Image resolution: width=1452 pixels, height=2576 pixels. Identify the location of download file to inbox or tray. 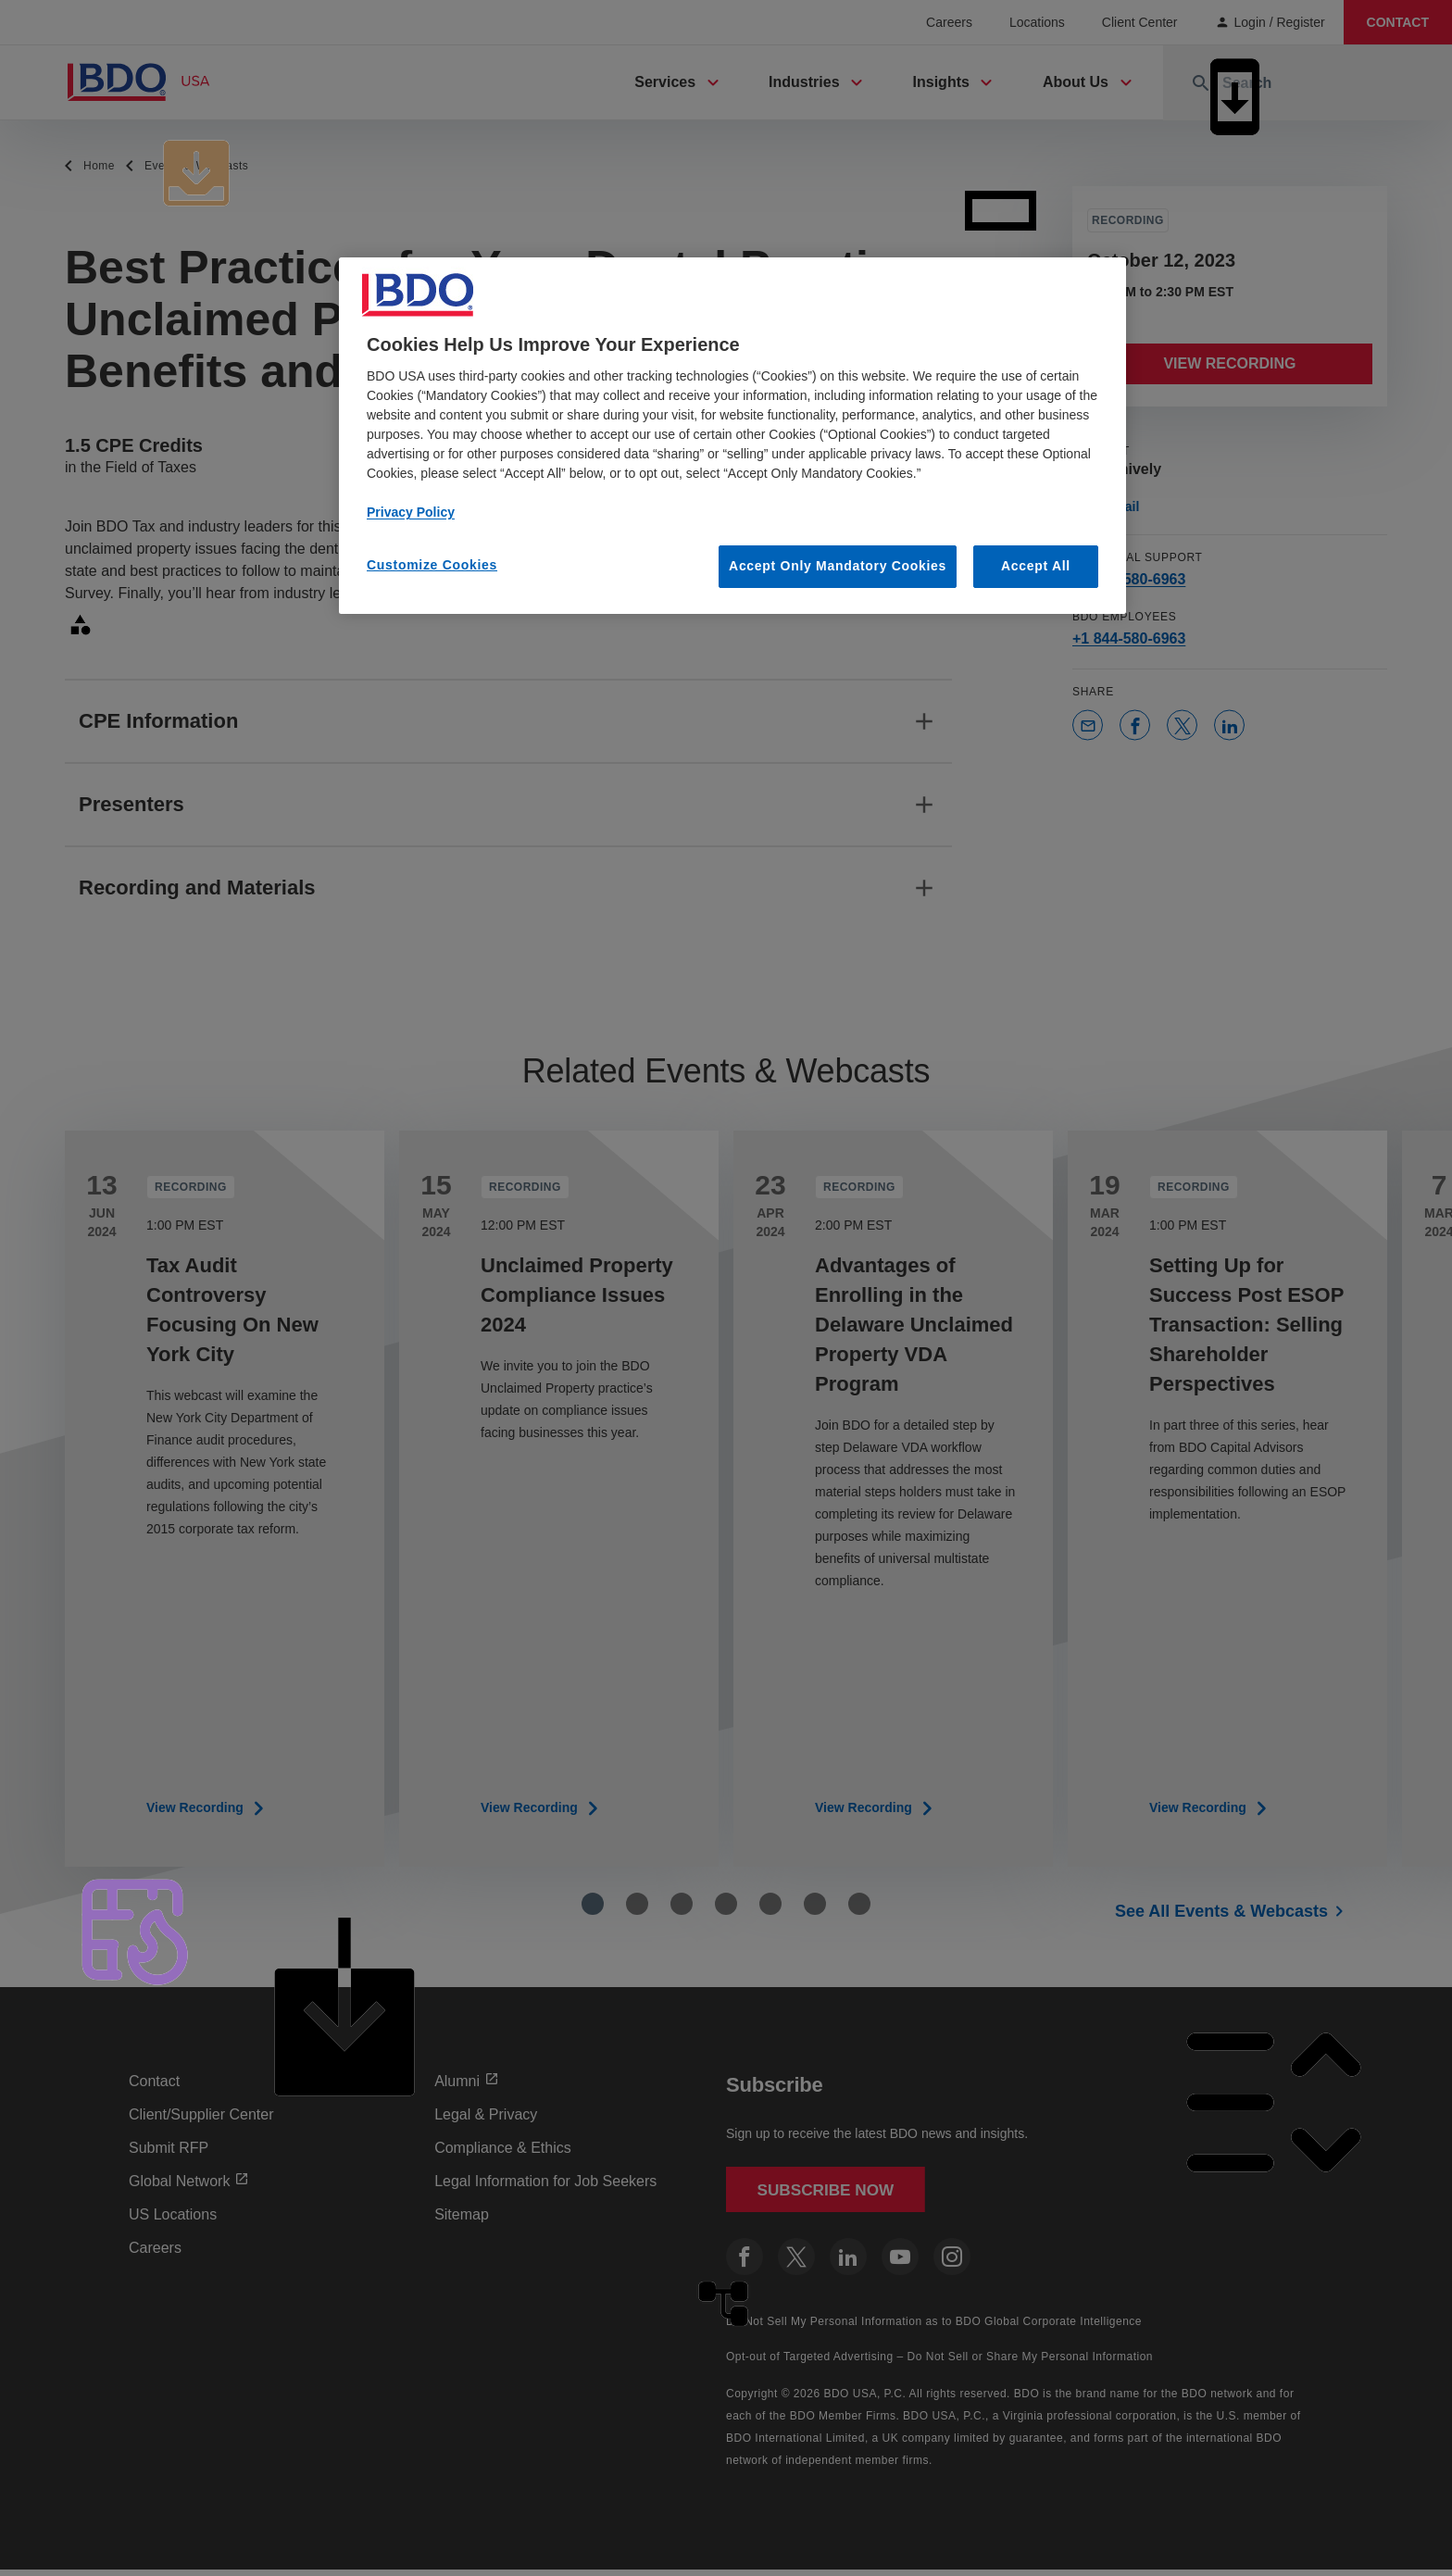
(196, 173).